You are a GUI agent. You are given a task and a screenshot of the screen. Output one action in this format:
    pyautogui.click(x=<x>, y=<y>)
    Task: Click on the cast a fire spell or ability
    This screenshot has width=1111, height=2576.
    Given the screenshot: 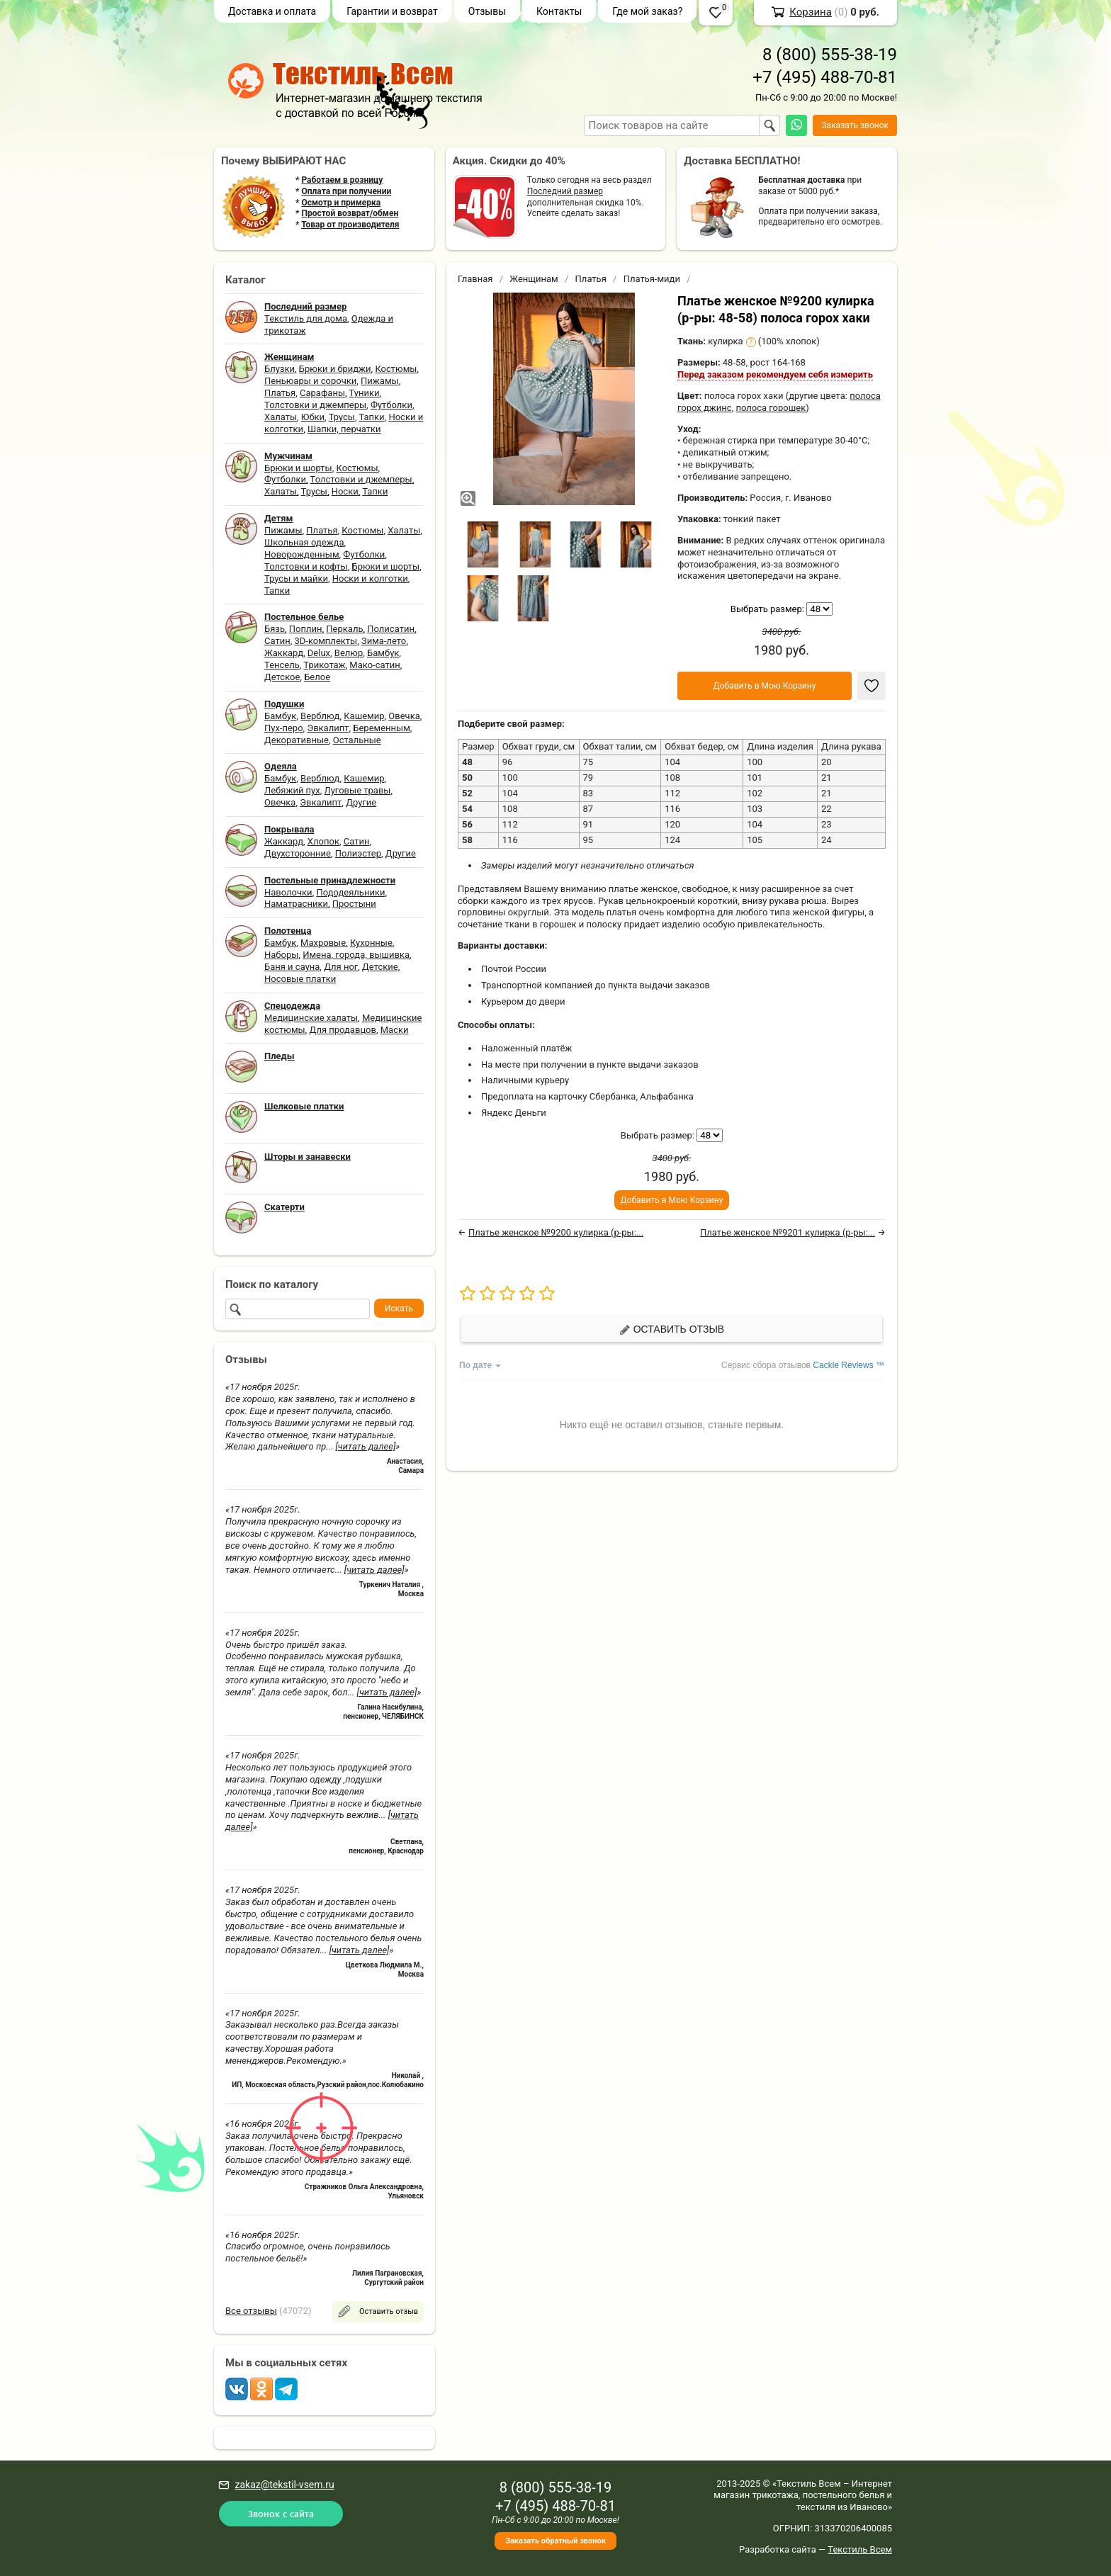 What is the action you would take?
    pyautogui.click(x=1008, y=468)
    